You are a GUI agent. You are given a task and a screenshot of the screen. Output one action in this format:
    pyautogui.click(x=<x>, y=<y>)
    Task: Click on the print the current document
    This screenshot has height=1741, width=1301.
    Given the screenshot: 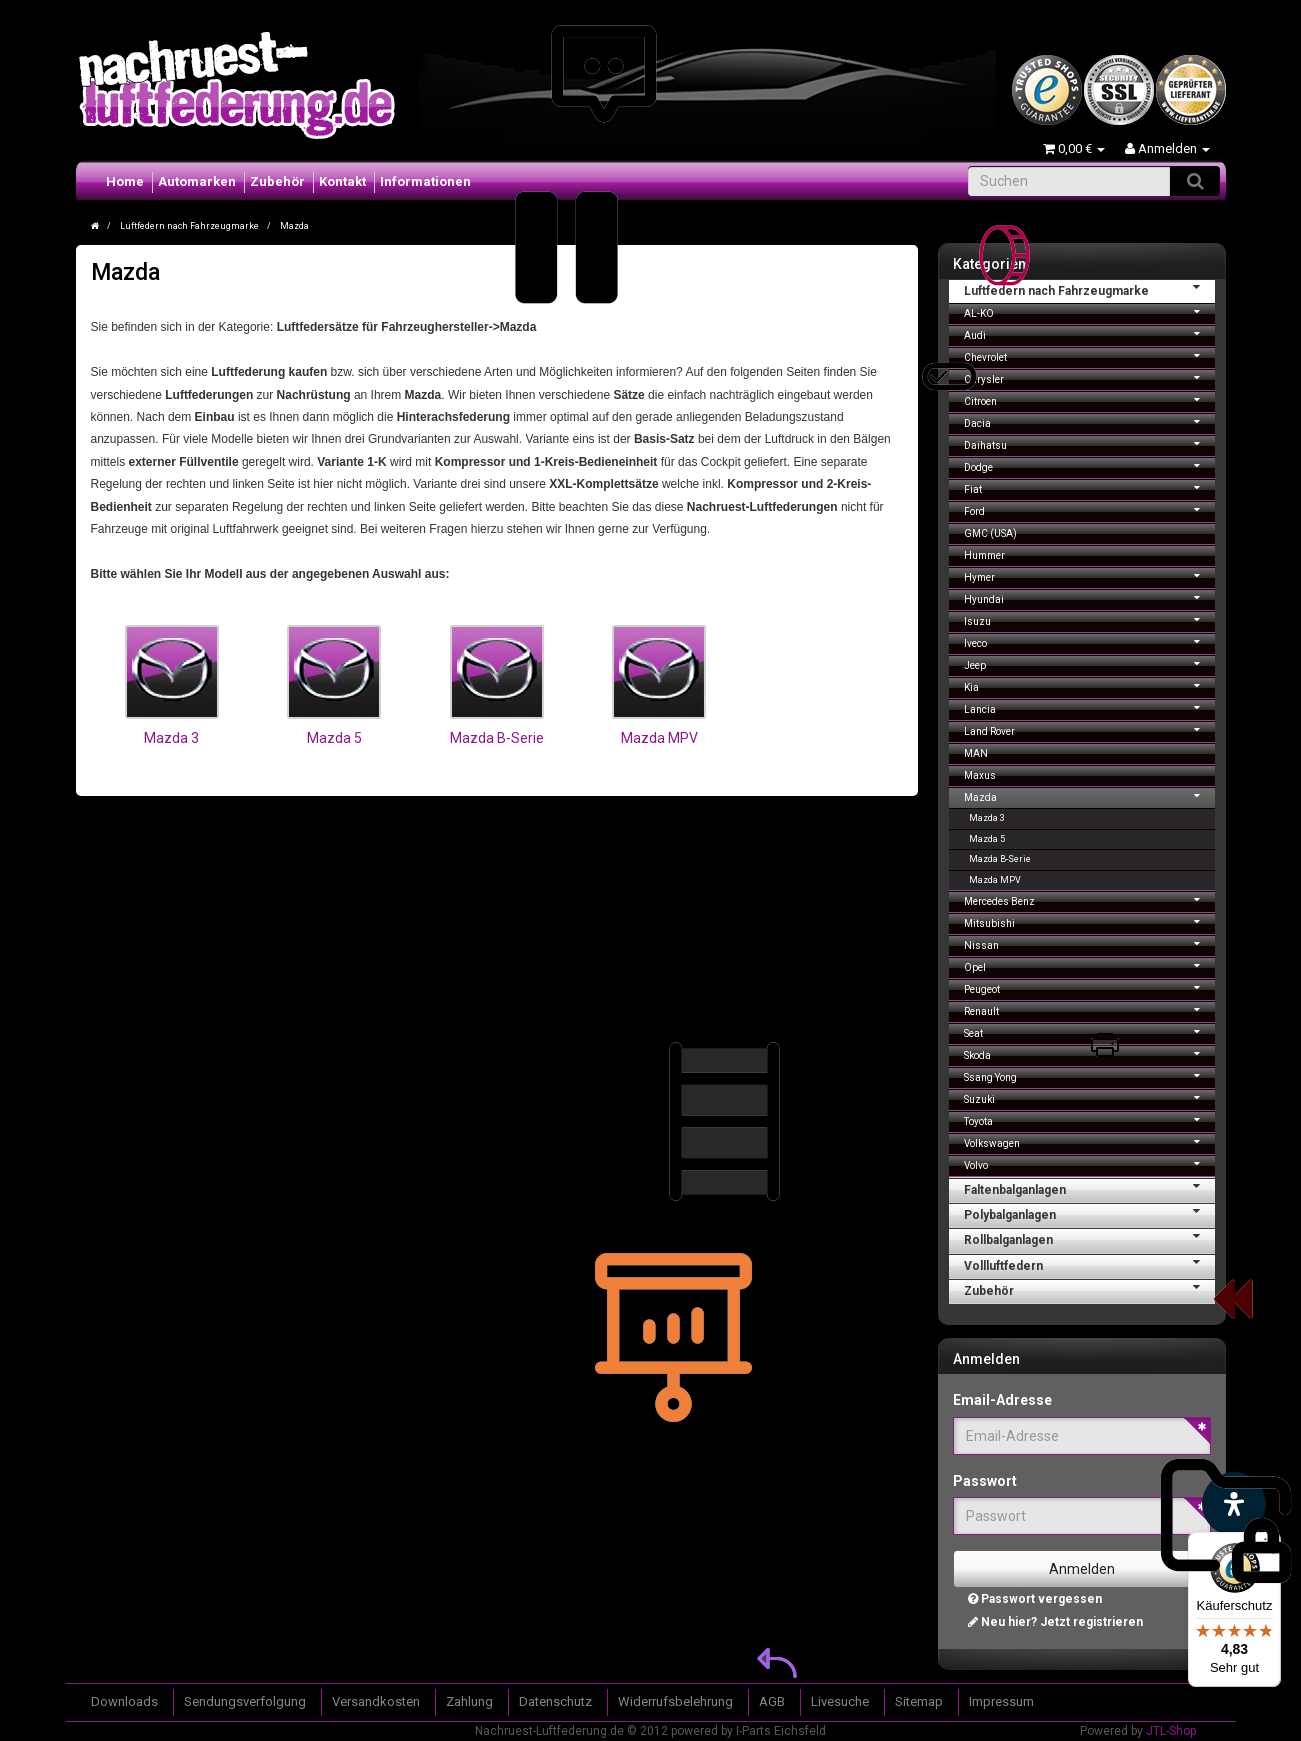 What is the action you would take?
    pyautogui.click(x=1105, y=1045)
    